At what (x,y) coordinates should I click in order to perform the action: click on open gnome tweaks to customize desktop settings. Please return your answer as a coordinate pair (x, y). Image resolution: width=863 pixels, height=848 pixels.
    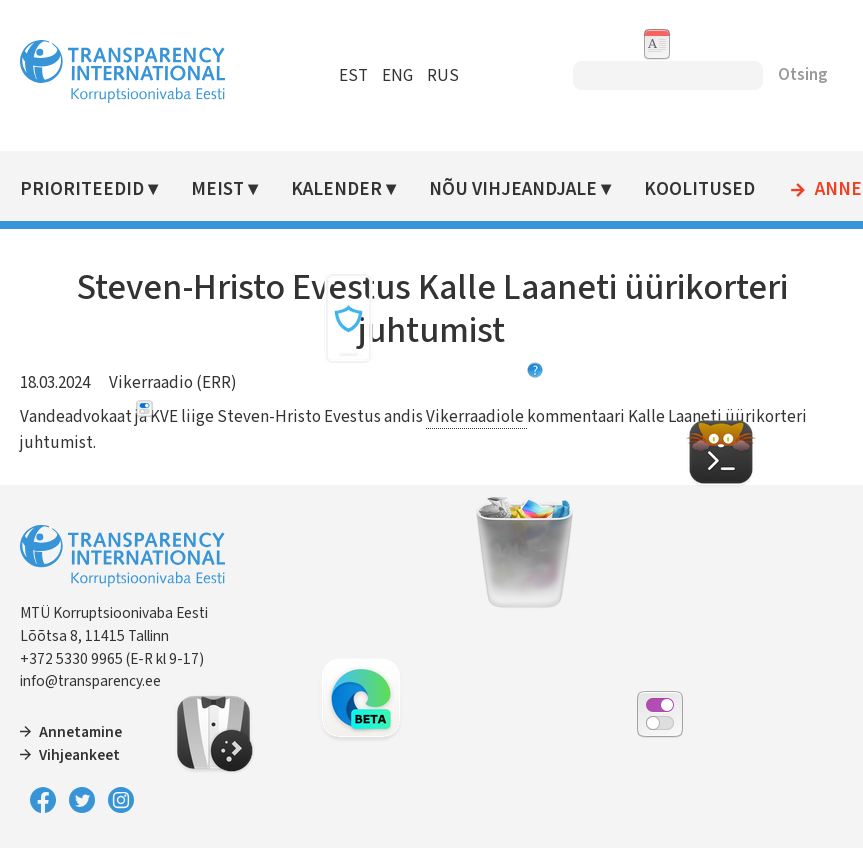
    Looking at the image, I should click on (660, 714).